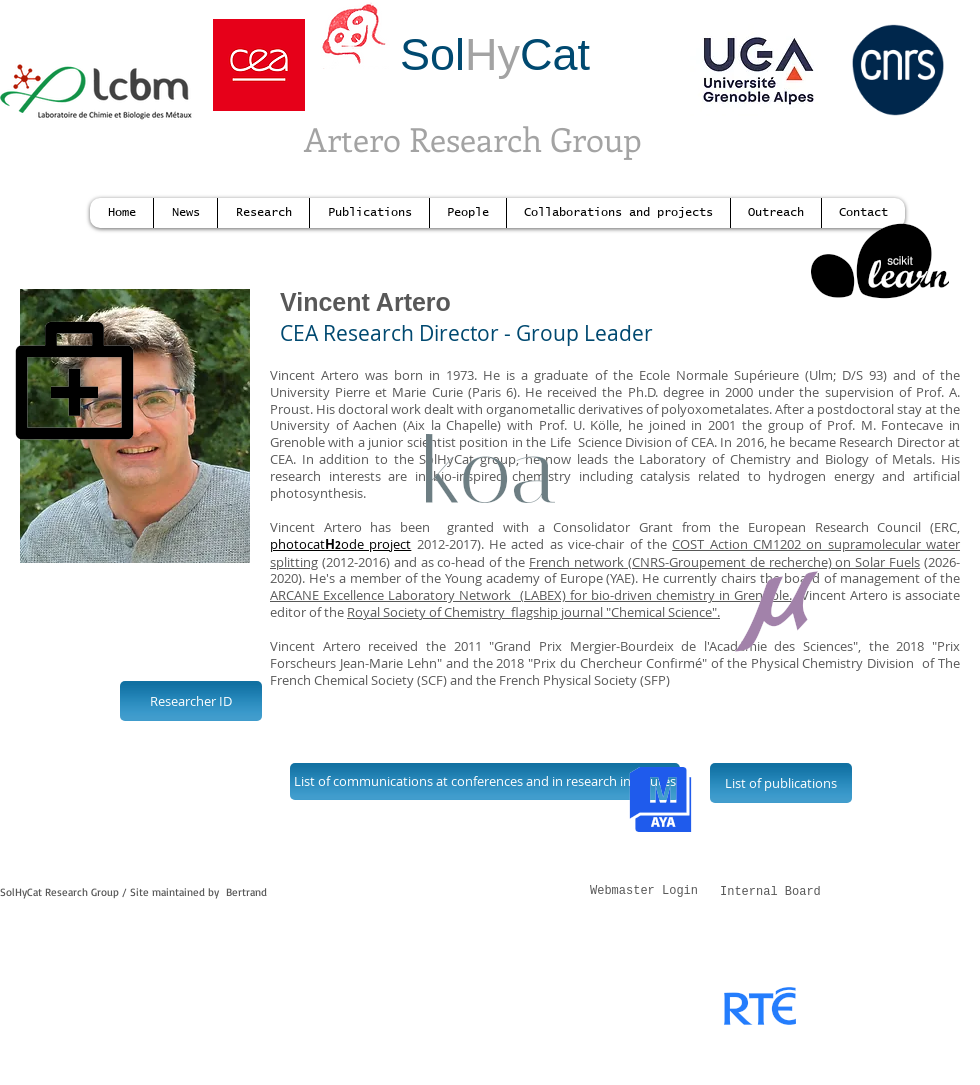 The width and height of the screenshot is (980, 1085). Describe the element at coordinates (74, 386) in the screenshot. I see `access first aid or medical resources` at that location.